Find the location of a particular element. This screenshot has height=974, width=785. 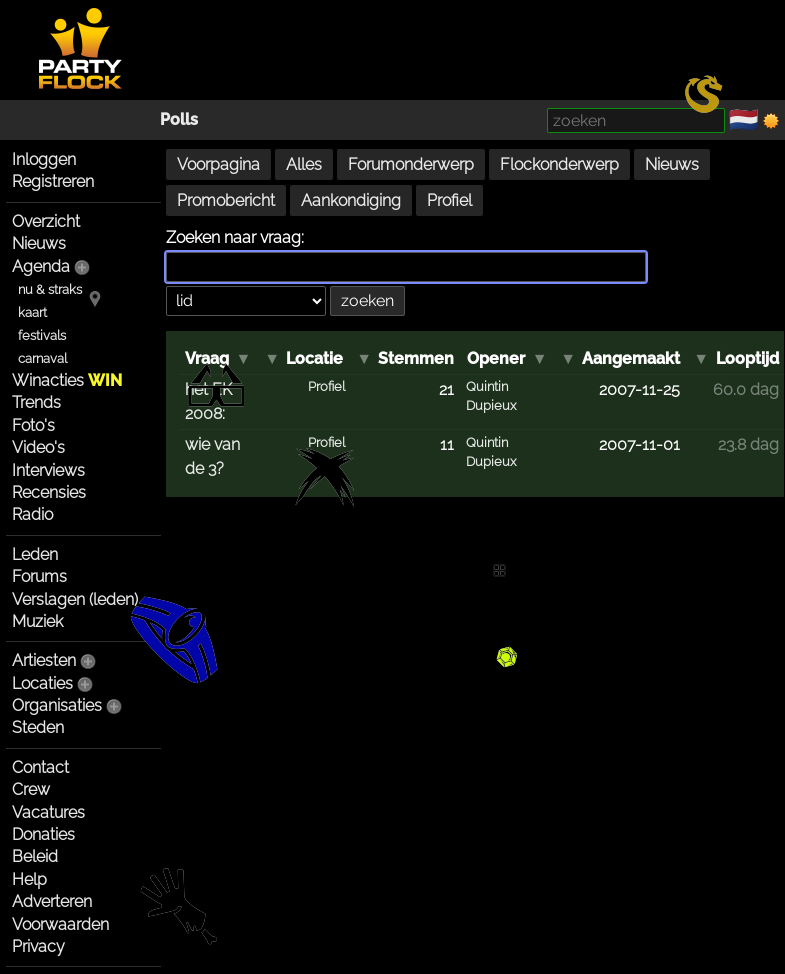

select sea dragon character or creature is located at coordinates (704, 94).